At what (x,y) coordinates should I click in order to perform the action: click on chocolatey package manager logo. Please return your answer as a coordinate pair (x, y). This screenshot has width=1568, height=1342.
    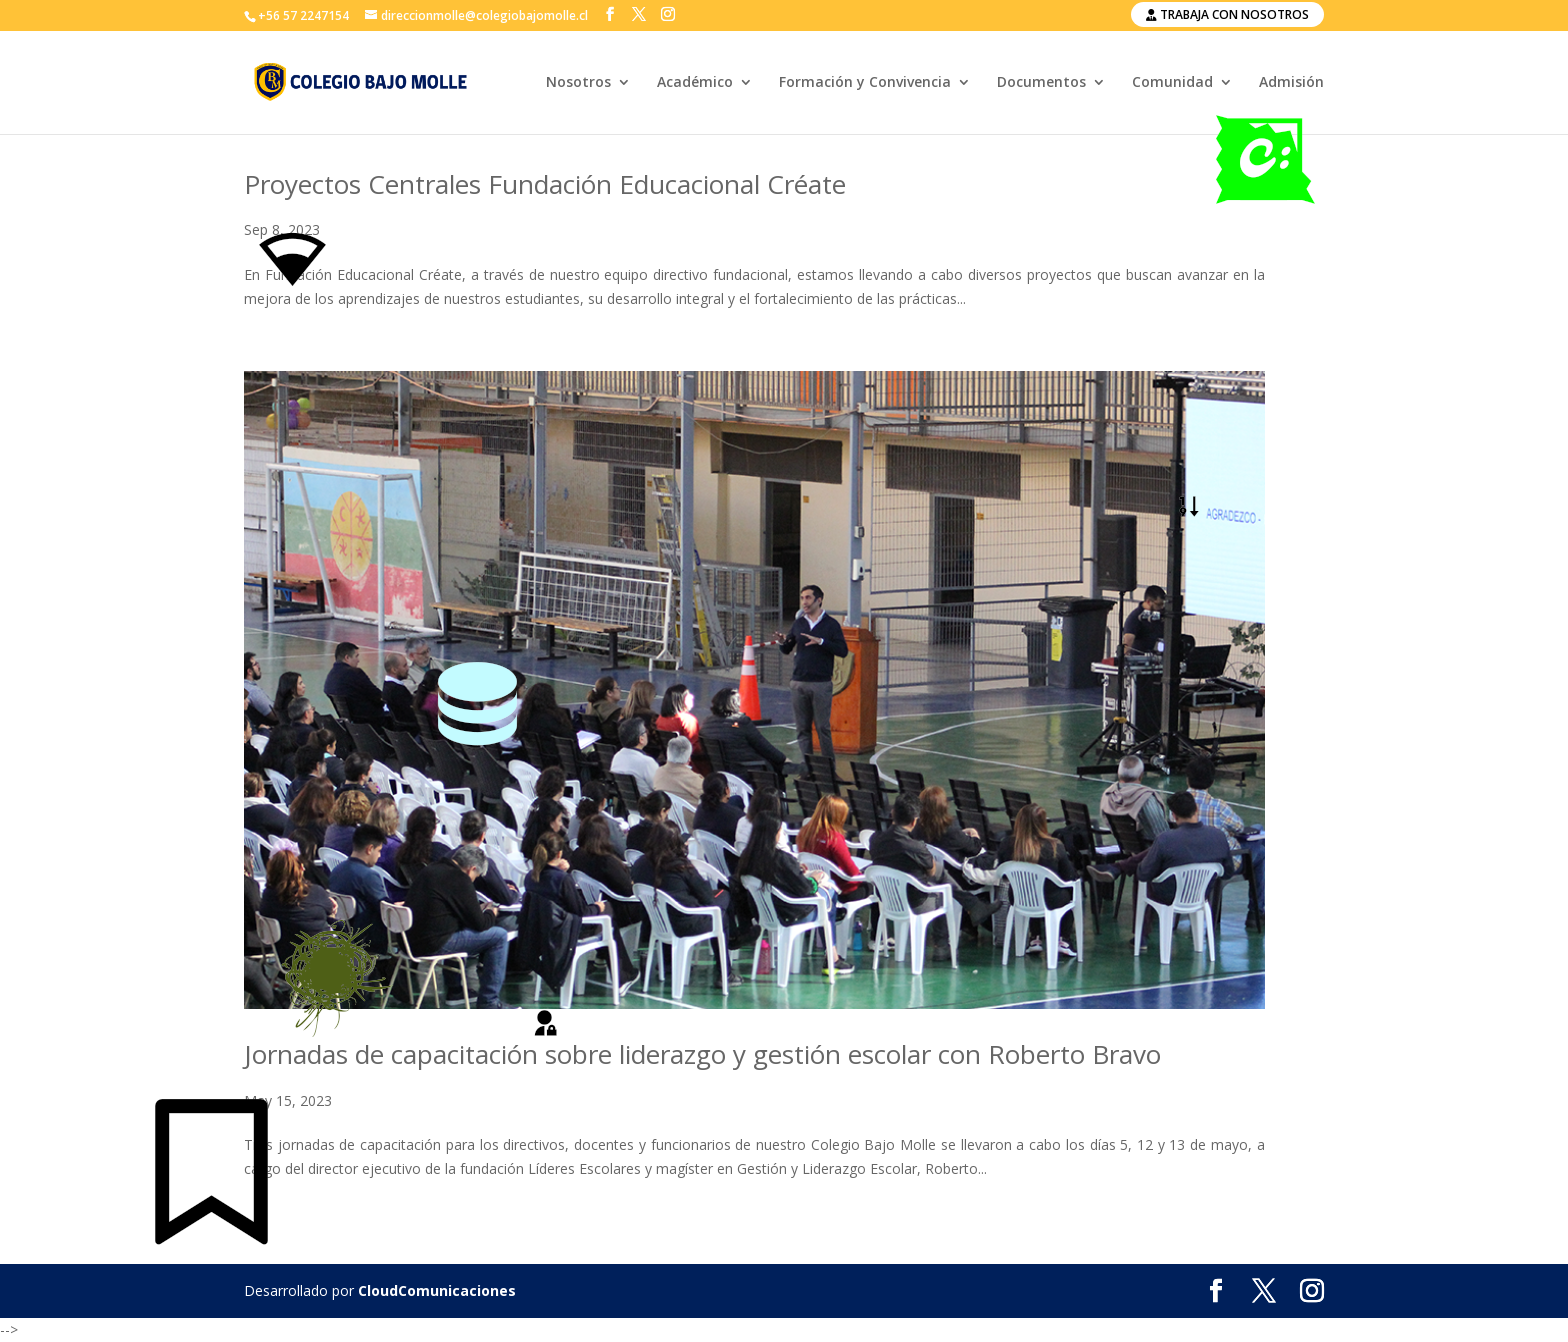
    Looking at the image, I should click on (1265, 159).